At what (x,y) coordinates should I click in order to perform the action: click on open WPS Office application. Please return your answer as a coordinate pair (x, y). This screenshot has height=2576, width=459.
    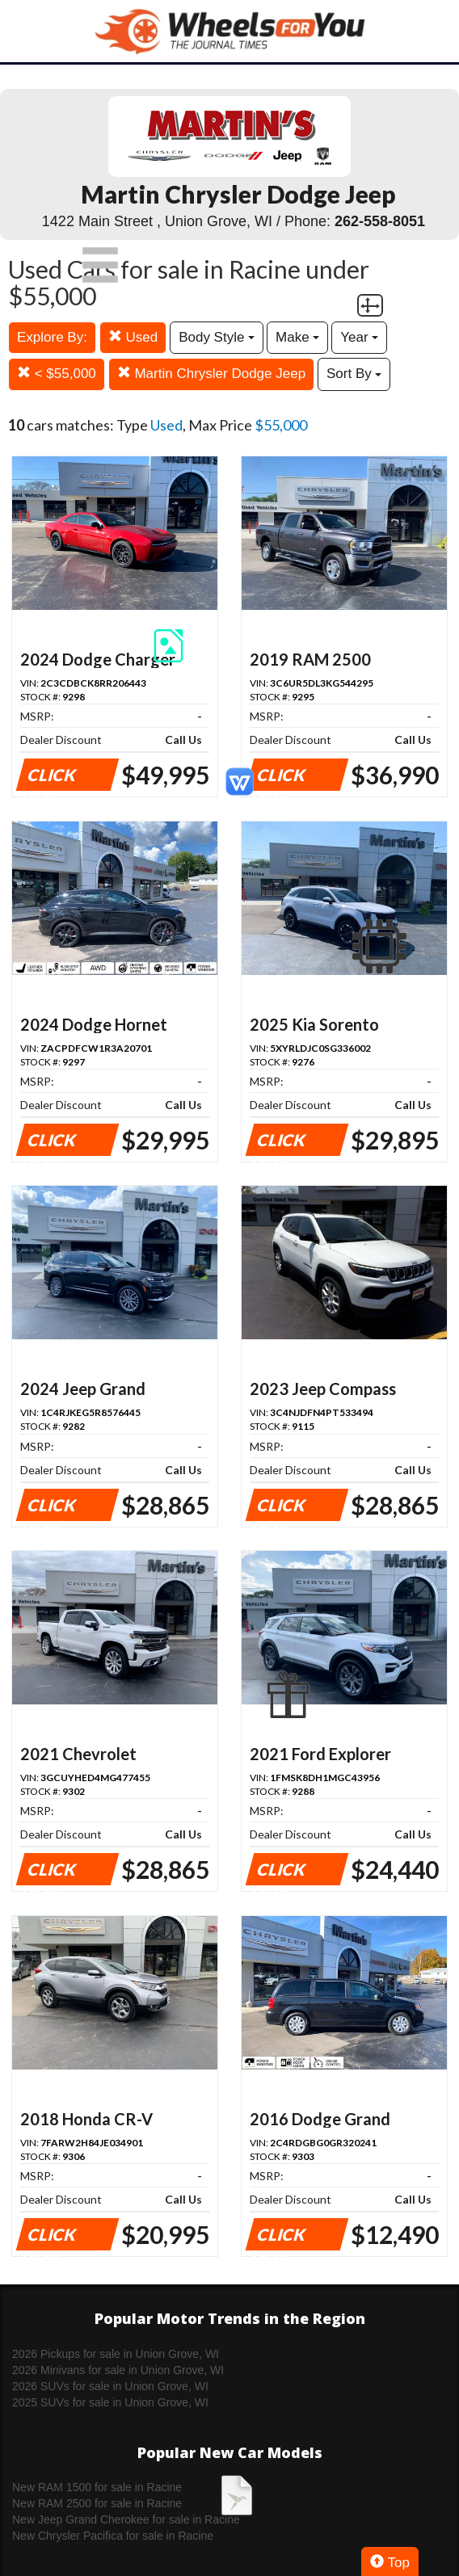
    Looking at the image, I should click on (239, 781).